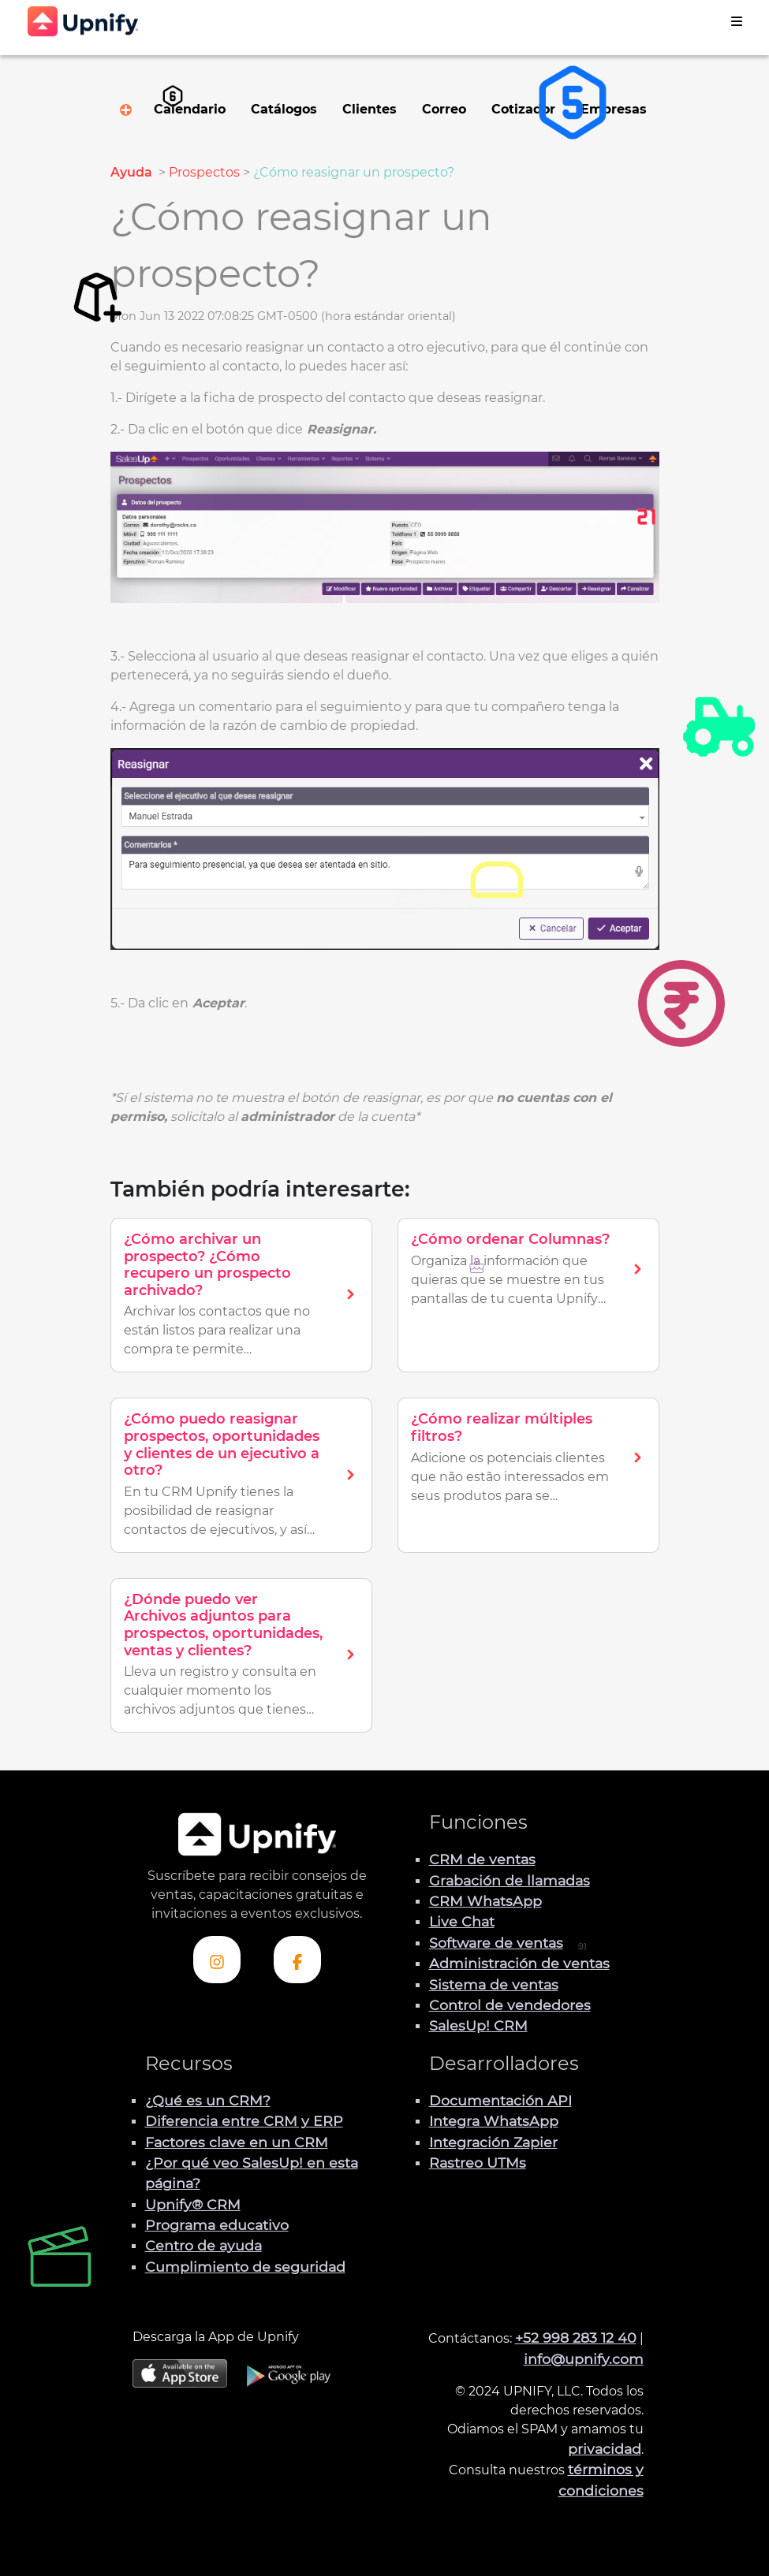 This screenshot has height=2576, width=769. I want to click on indicates 21 notifications or unread items, so click(647, 516).